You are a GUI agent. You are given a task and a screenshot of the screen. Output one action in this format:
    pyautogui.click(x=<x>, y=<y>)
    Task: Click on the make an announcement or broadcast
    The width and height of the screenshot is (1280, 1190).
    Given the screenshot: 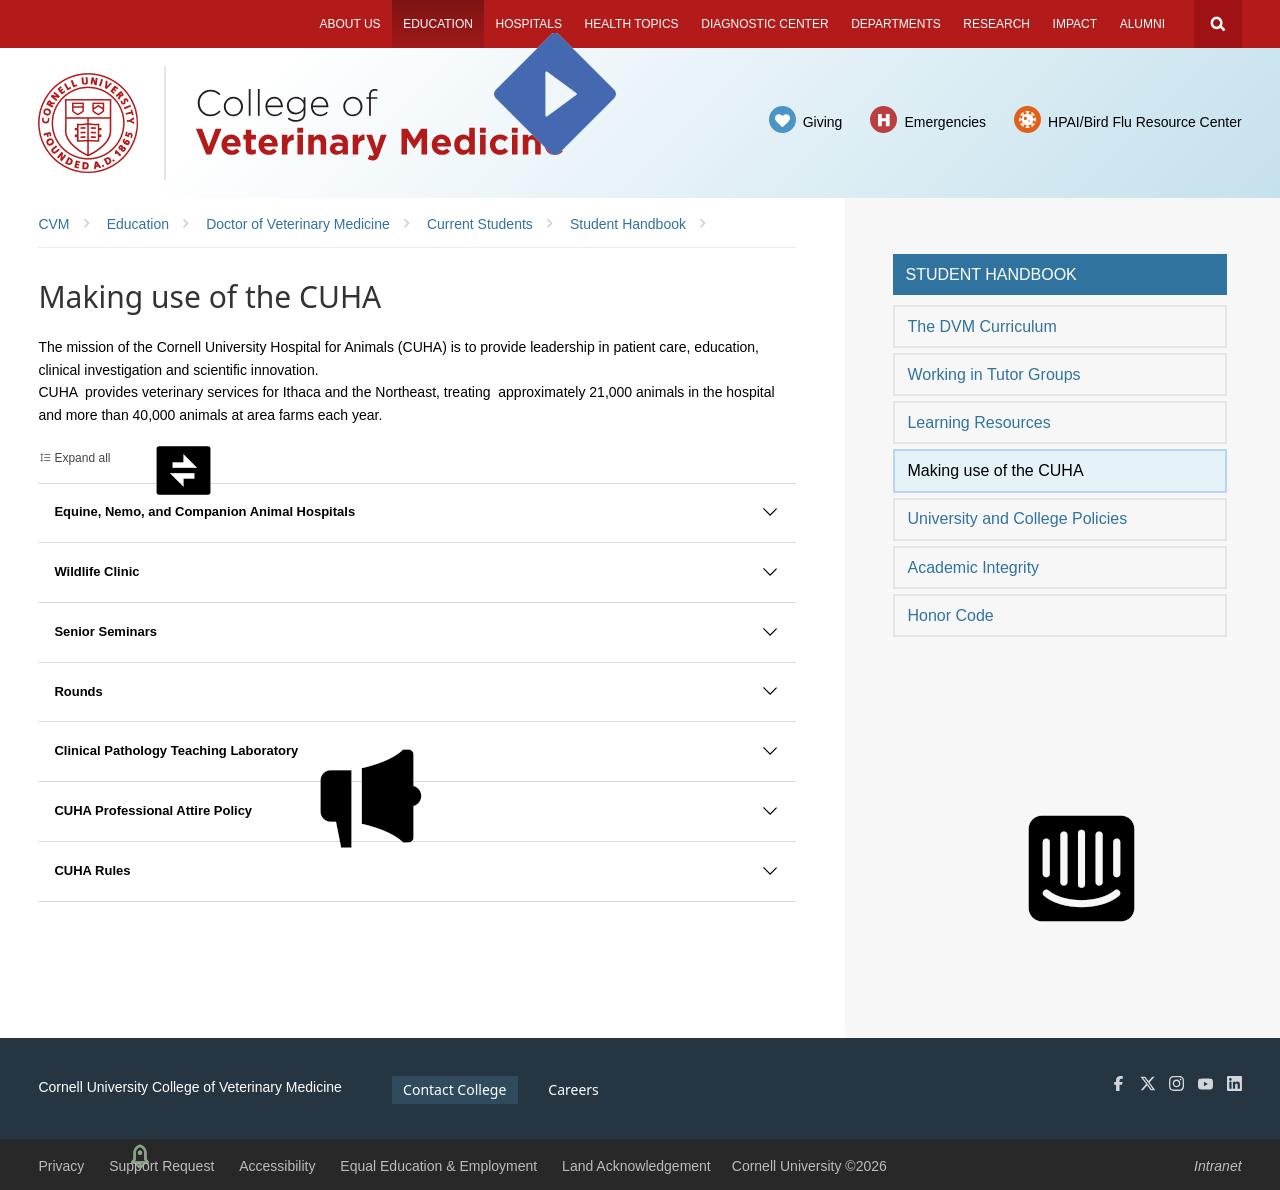 What is the action you would take?
    pyautogui.click(x=367, y=796)
    